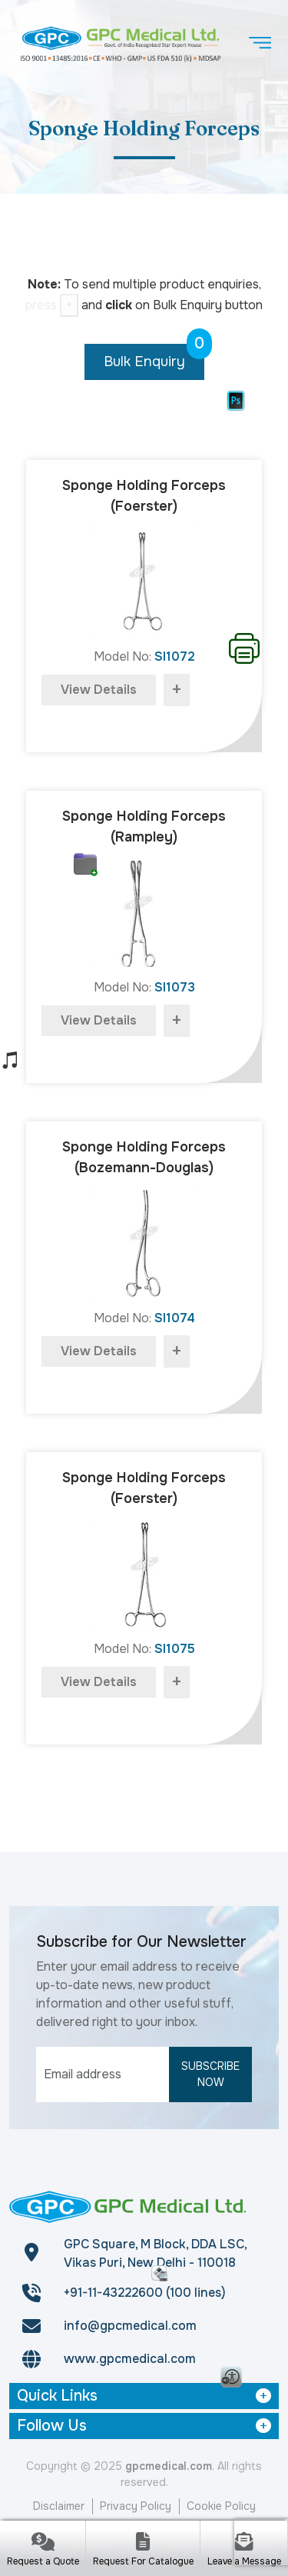 Image resolution: width=288 pixels, height=2576 pixels. Describe the element at coordinates (231, 2377) in the screenshot. I see `enable voiceover screen reader accessibility` at that location.